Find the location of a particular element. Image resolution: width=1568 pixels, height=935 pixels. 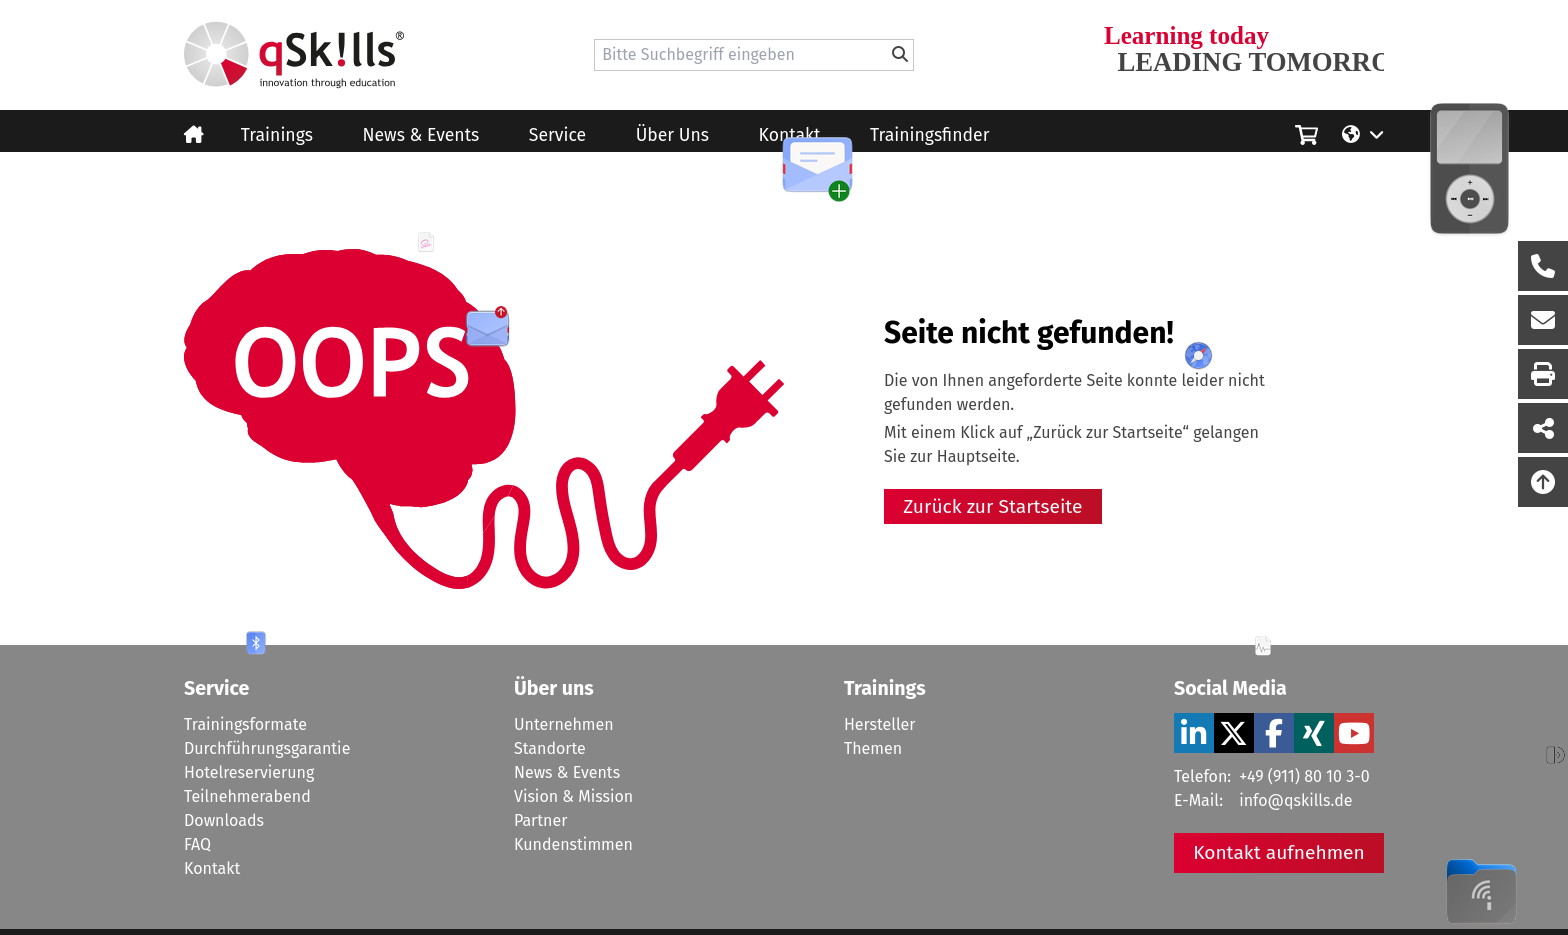

open the web browser is located at coordinates (1198, 355).